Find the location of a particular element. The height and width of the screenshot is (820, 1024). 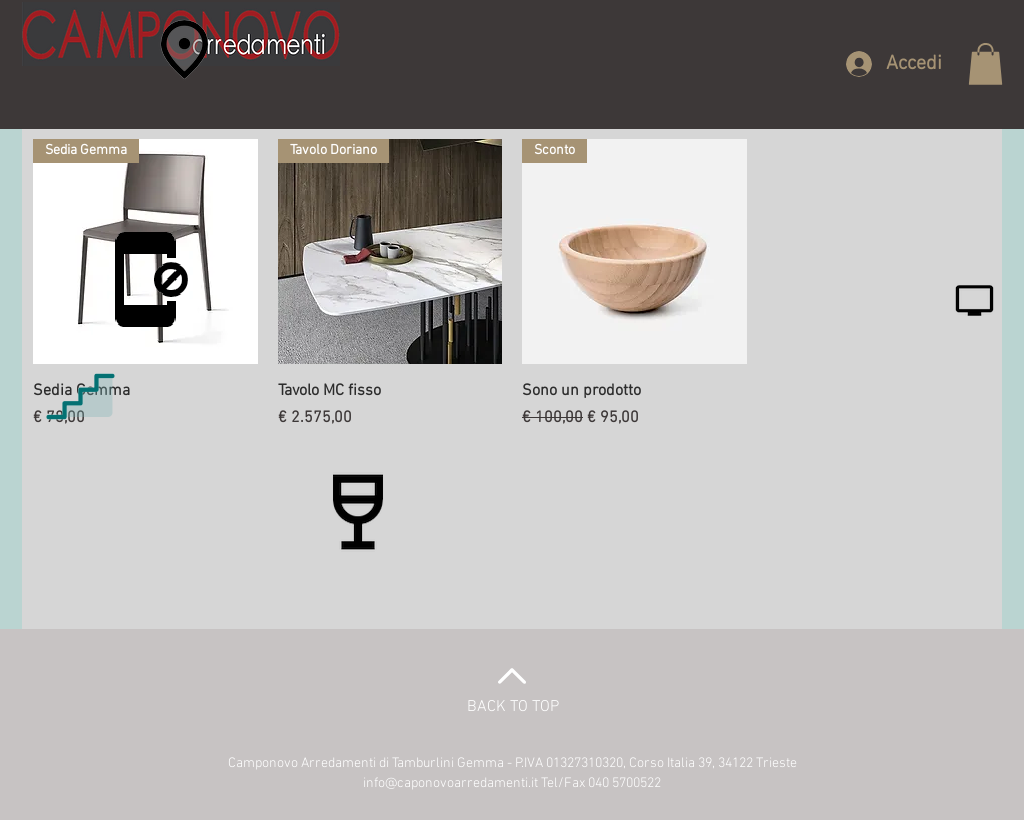

find nearby wine bars or restaurants is located at coordinates (358, 512).